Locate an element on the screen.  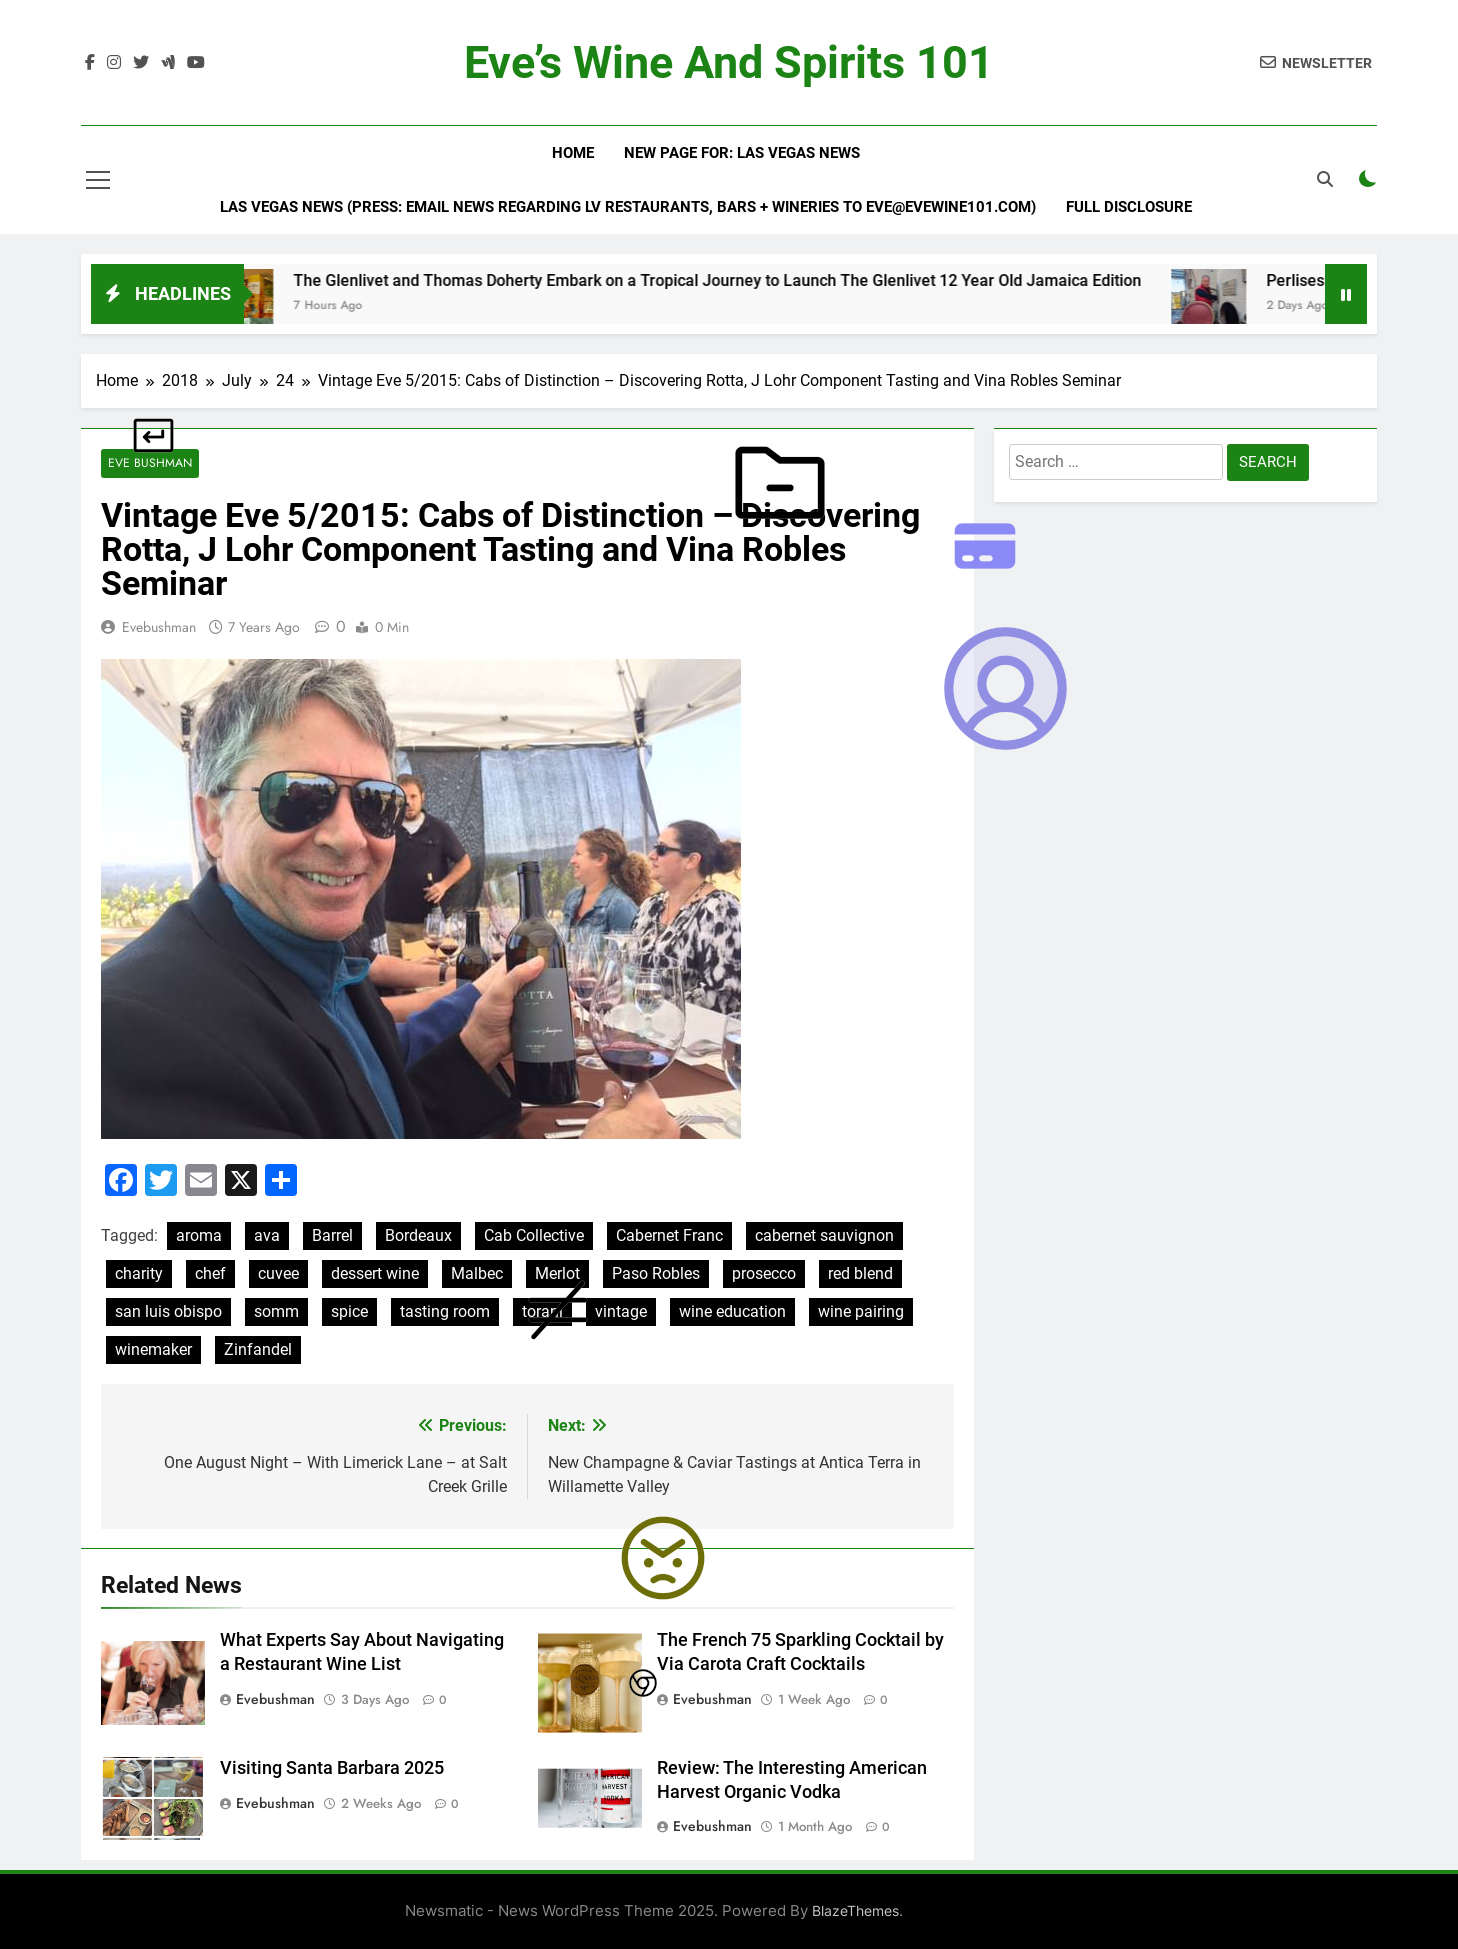
open Google Chrome browser is located at coordinates (643, 1683).